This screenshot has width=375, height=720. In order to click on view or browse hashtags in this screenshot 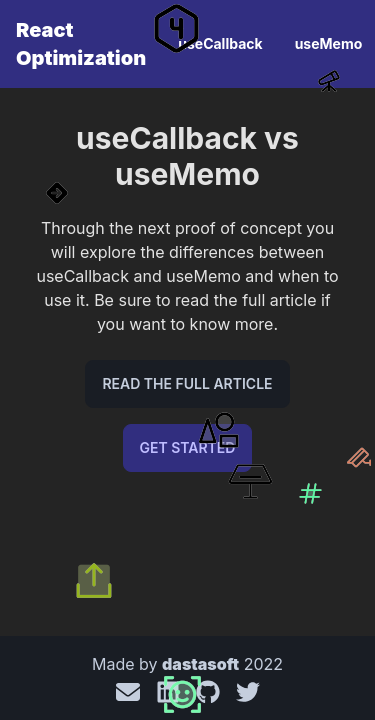, I will do `click(310, 493)`.